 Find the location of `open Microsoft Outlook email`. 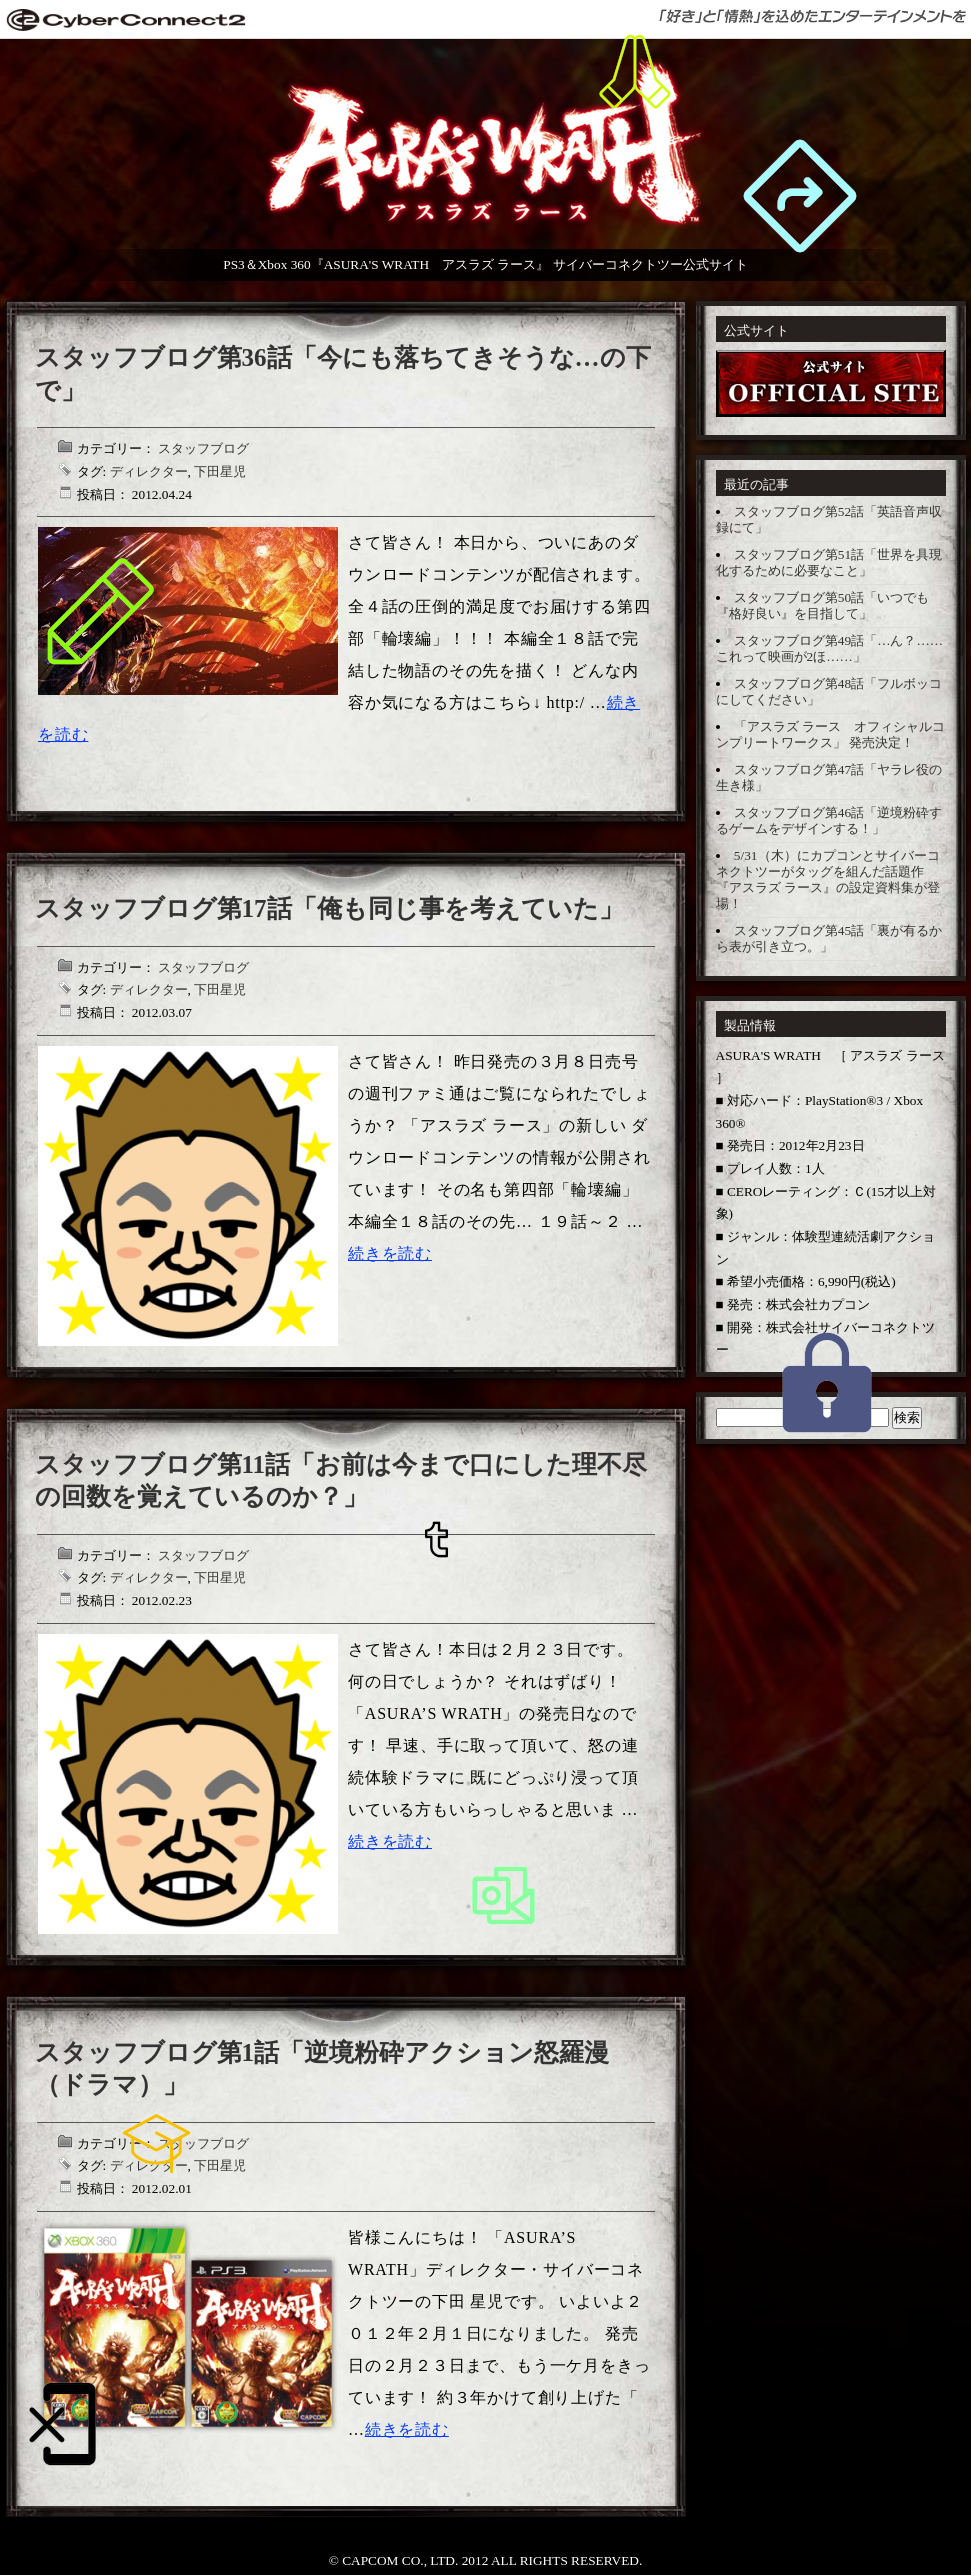

open Microsoft Outlook email is located at coordinates (503, 1895).